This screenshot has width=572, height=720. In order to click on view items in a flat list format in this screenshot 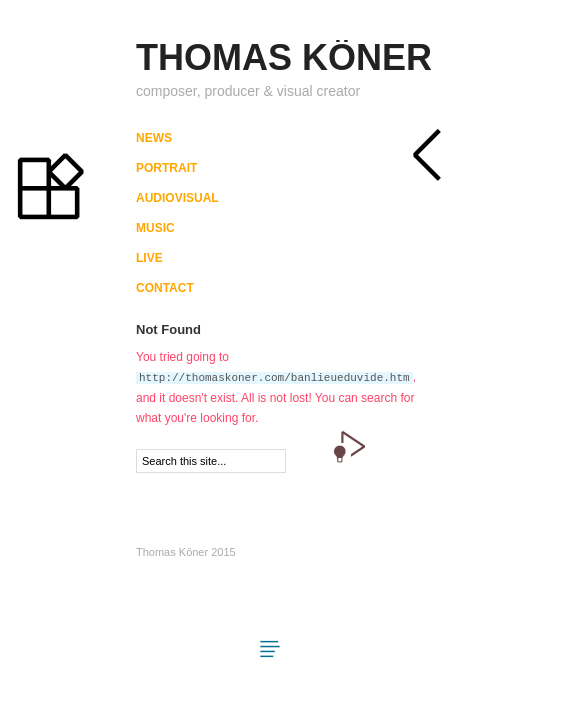, I will do `click(270, 649)`.